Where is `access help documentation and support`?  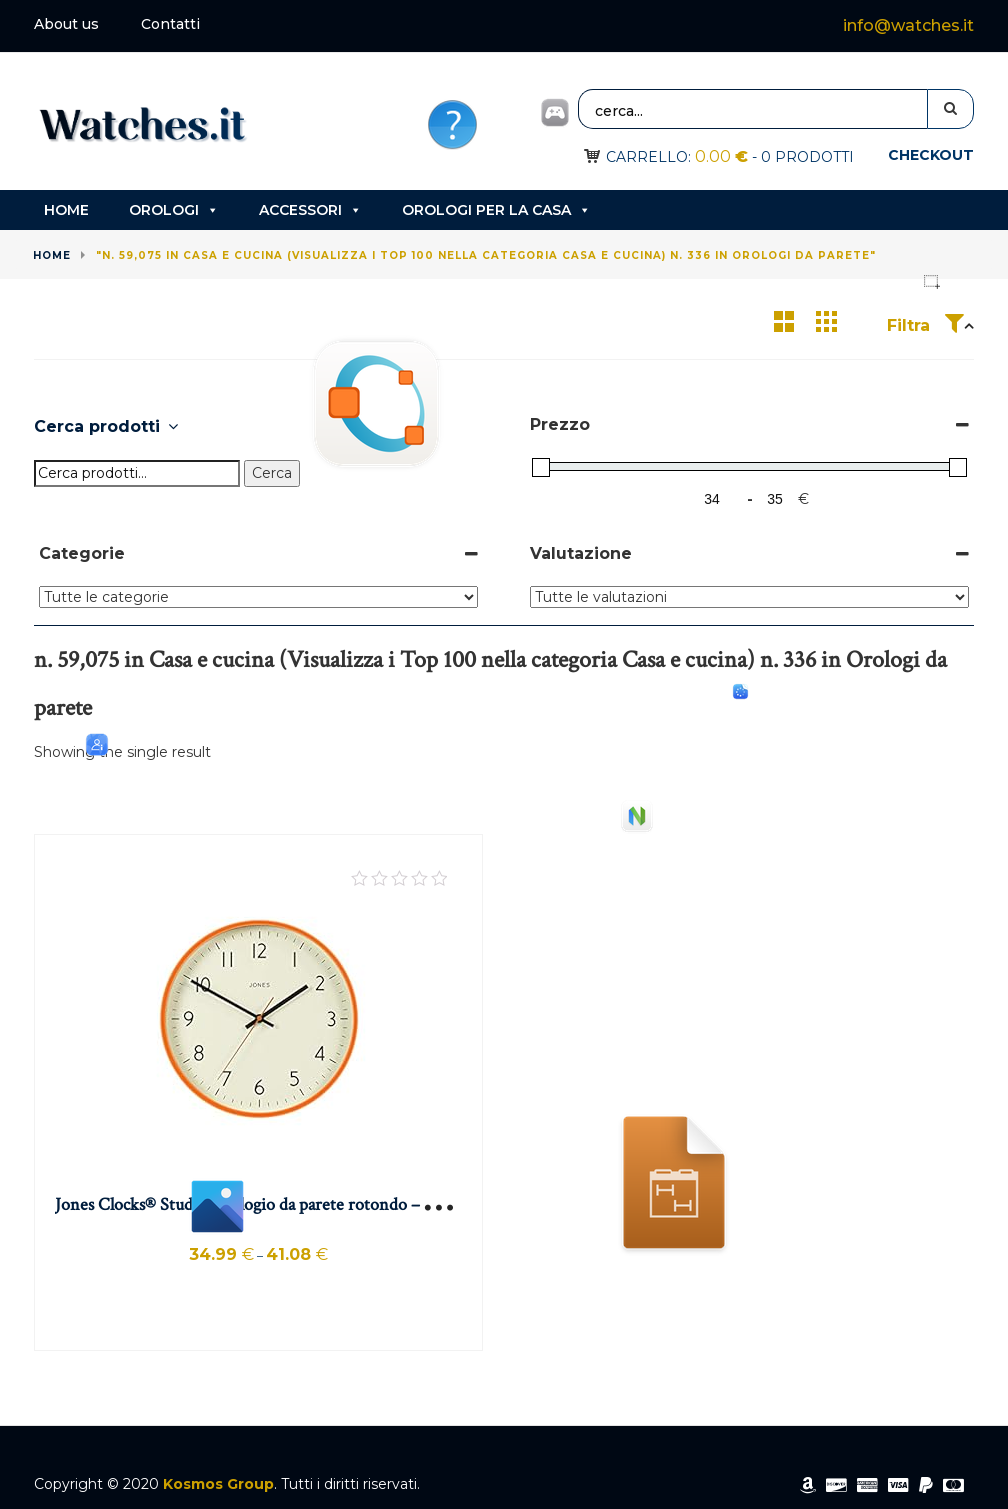 access help documentation and support is located at coordinates (452, 124).